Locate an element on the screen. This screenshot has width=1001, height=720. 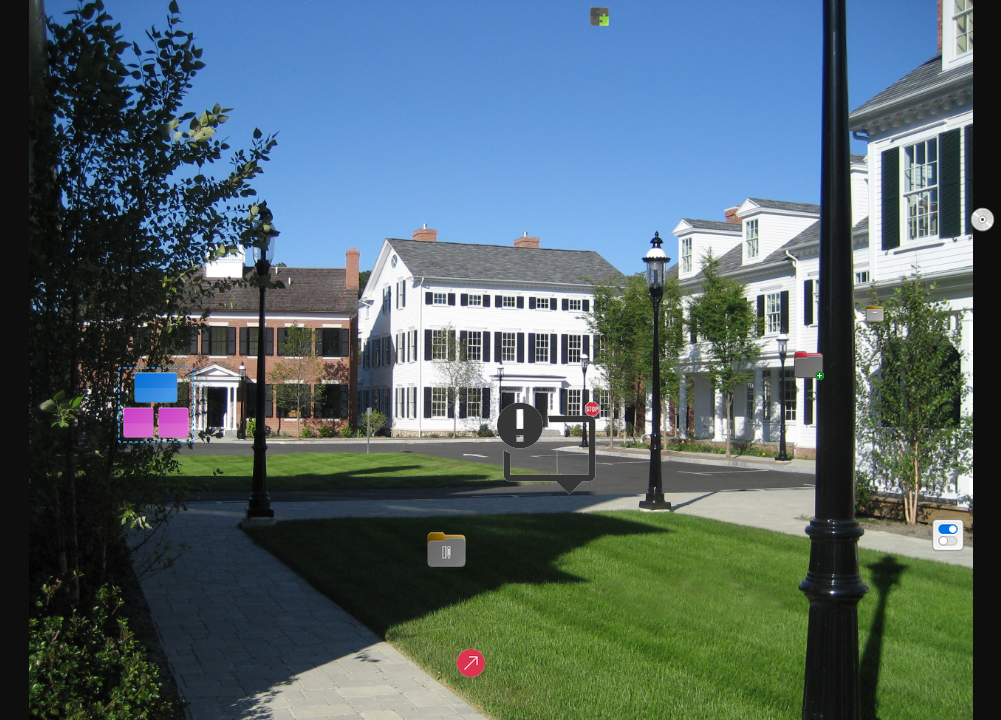
manage notification settings is located at coordinates (549, 448).